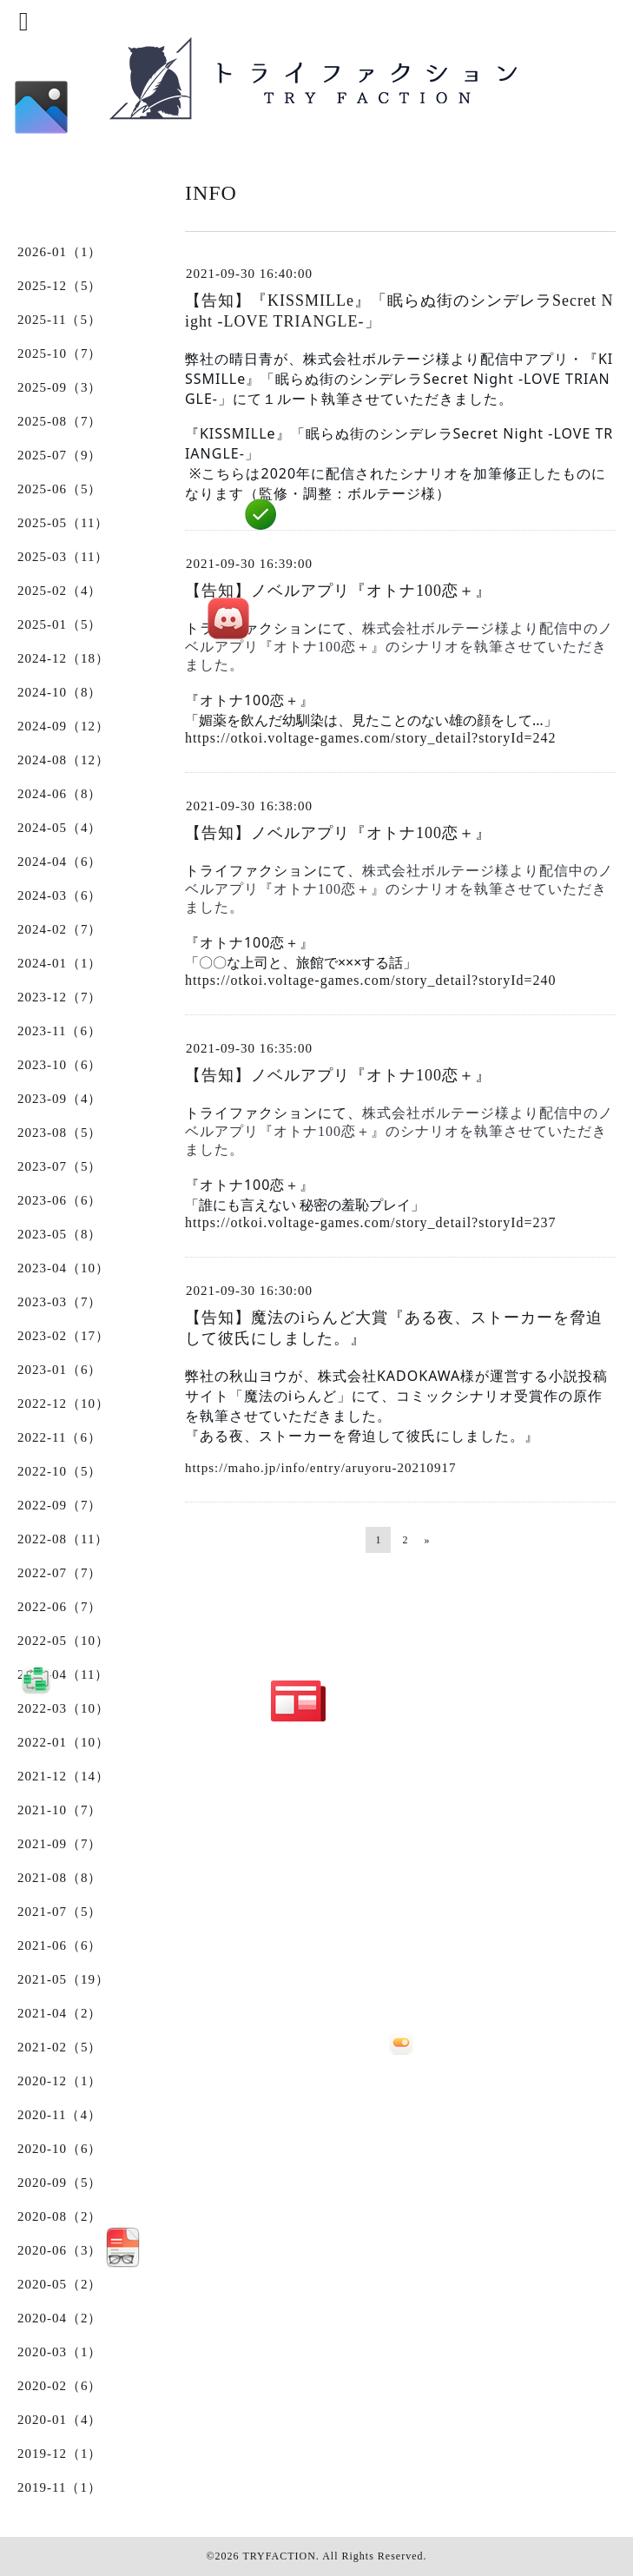  What do you see at coordinates (122, 2247) in the screenshot?
I see `open the papers document viewer app` at bounding box center [122, 2247].